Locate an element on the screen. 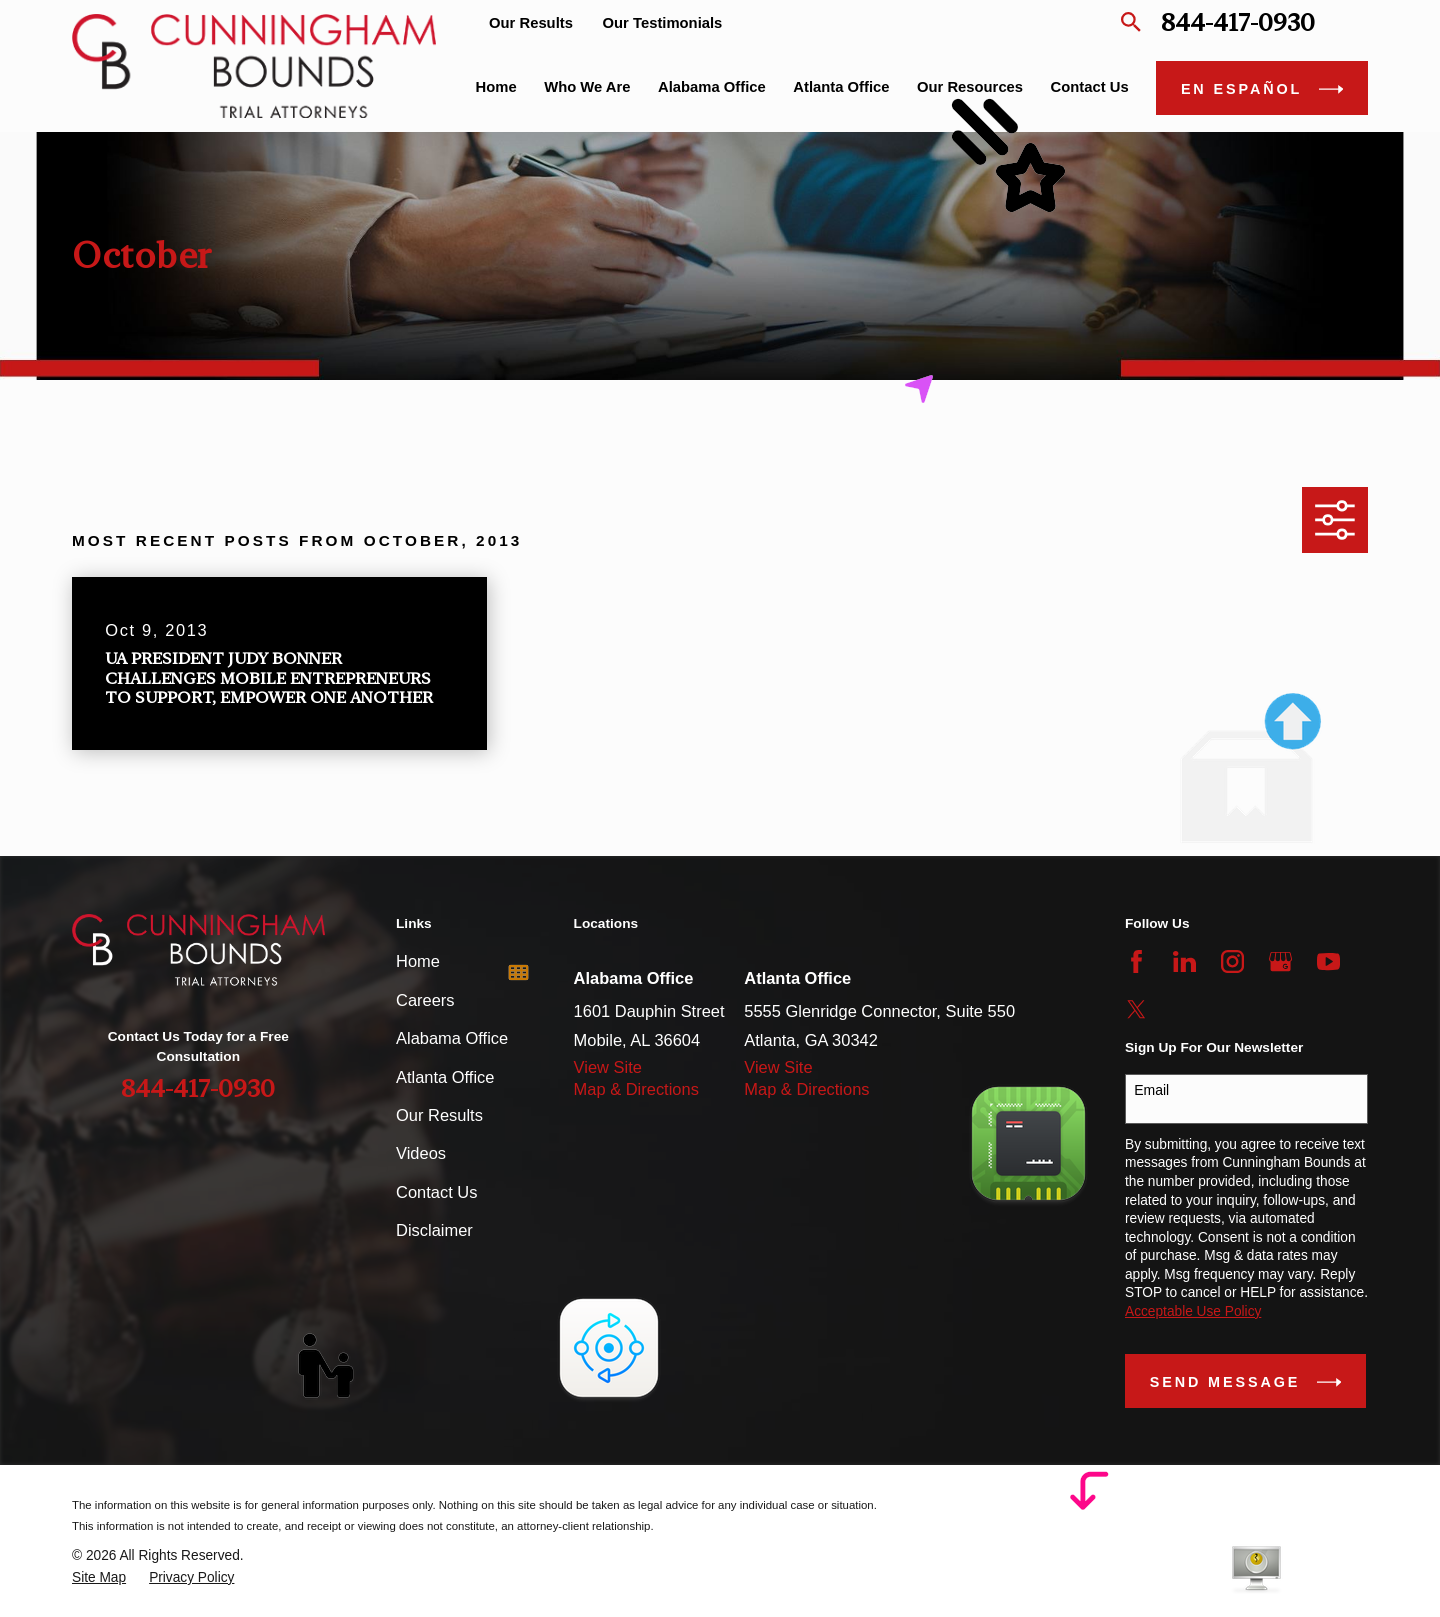 The image size is (1440, 1617). view system memory usage is located at coordinates (1028, 1143).